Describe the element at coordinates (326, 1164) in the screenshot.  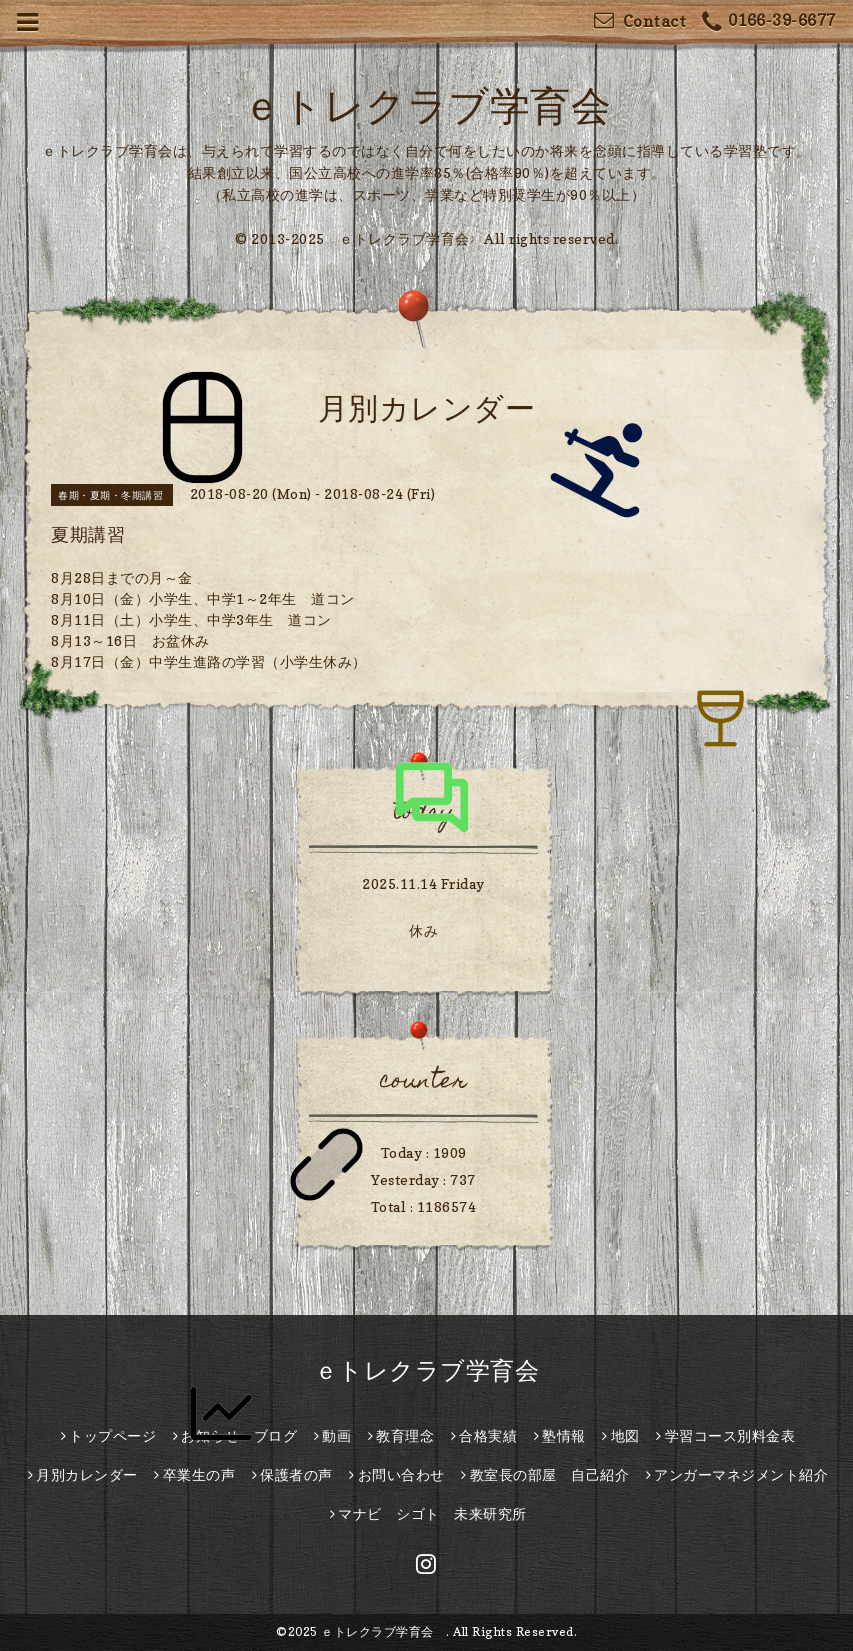
I see `disconnect or unlink connected items` at that location.